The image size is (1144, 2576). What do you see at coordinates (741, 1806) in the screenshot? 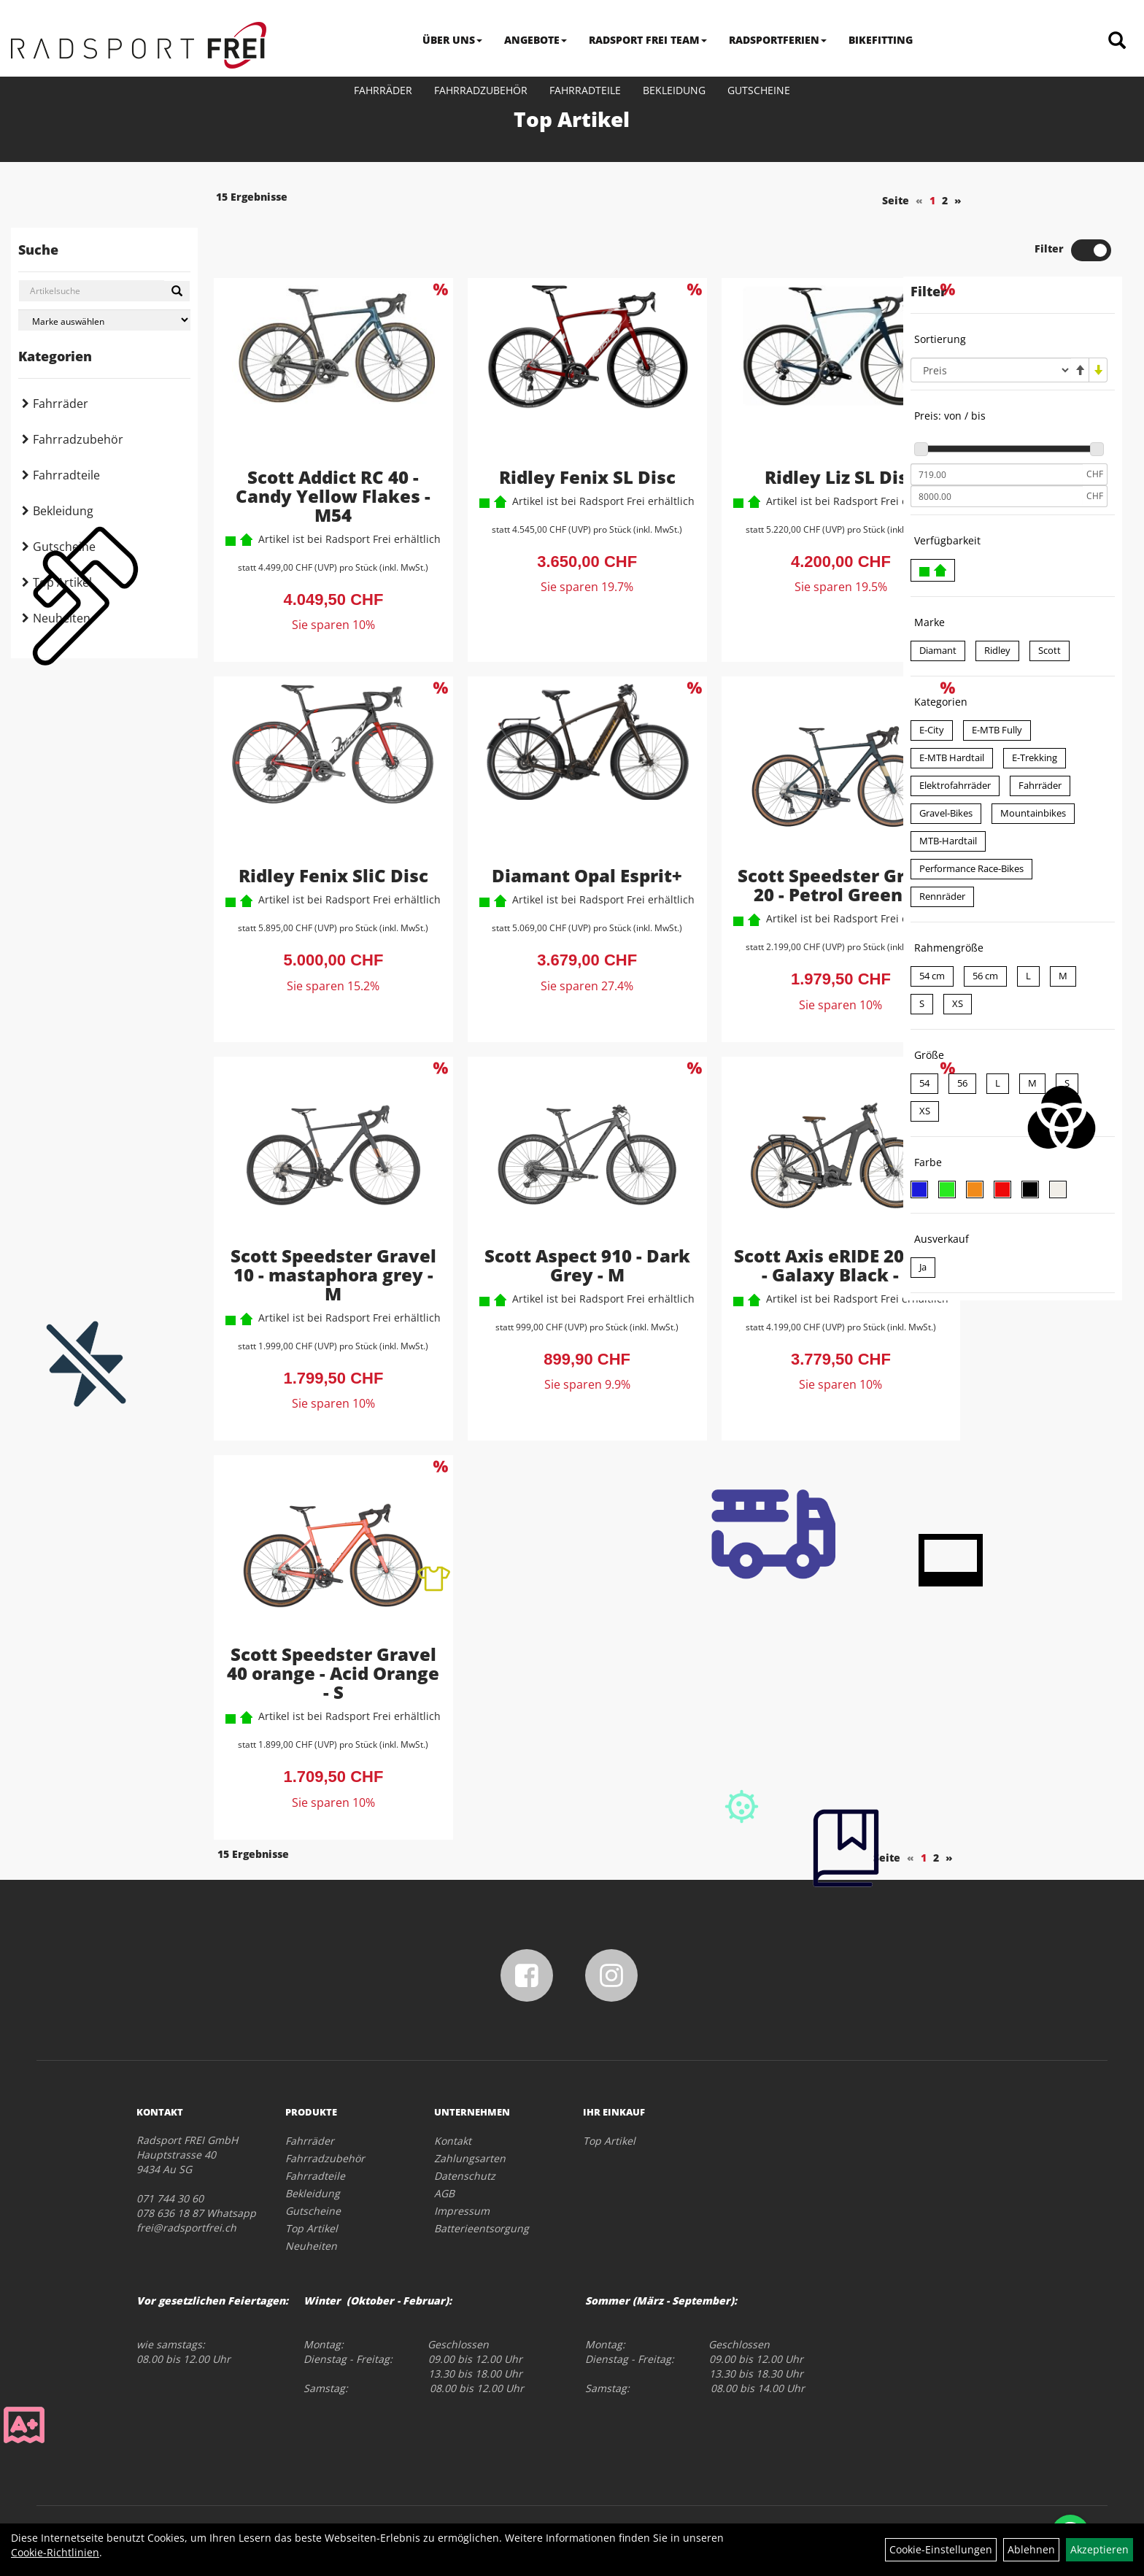
I see `indicates virus or malware detected` at bounding box center [741, 1806].